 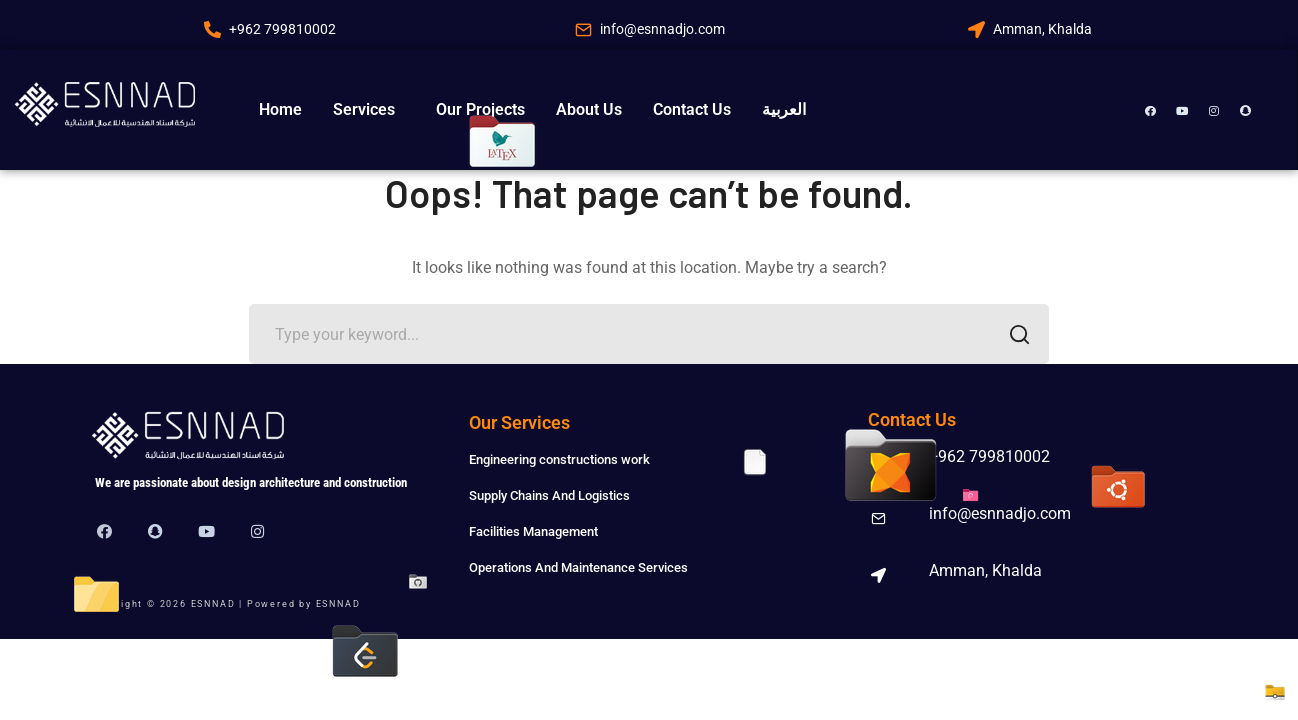 What do you see at coordinates (755, 462) in the screenshot?
I see `preview a text file before opening` at bounding box center [755, 462].